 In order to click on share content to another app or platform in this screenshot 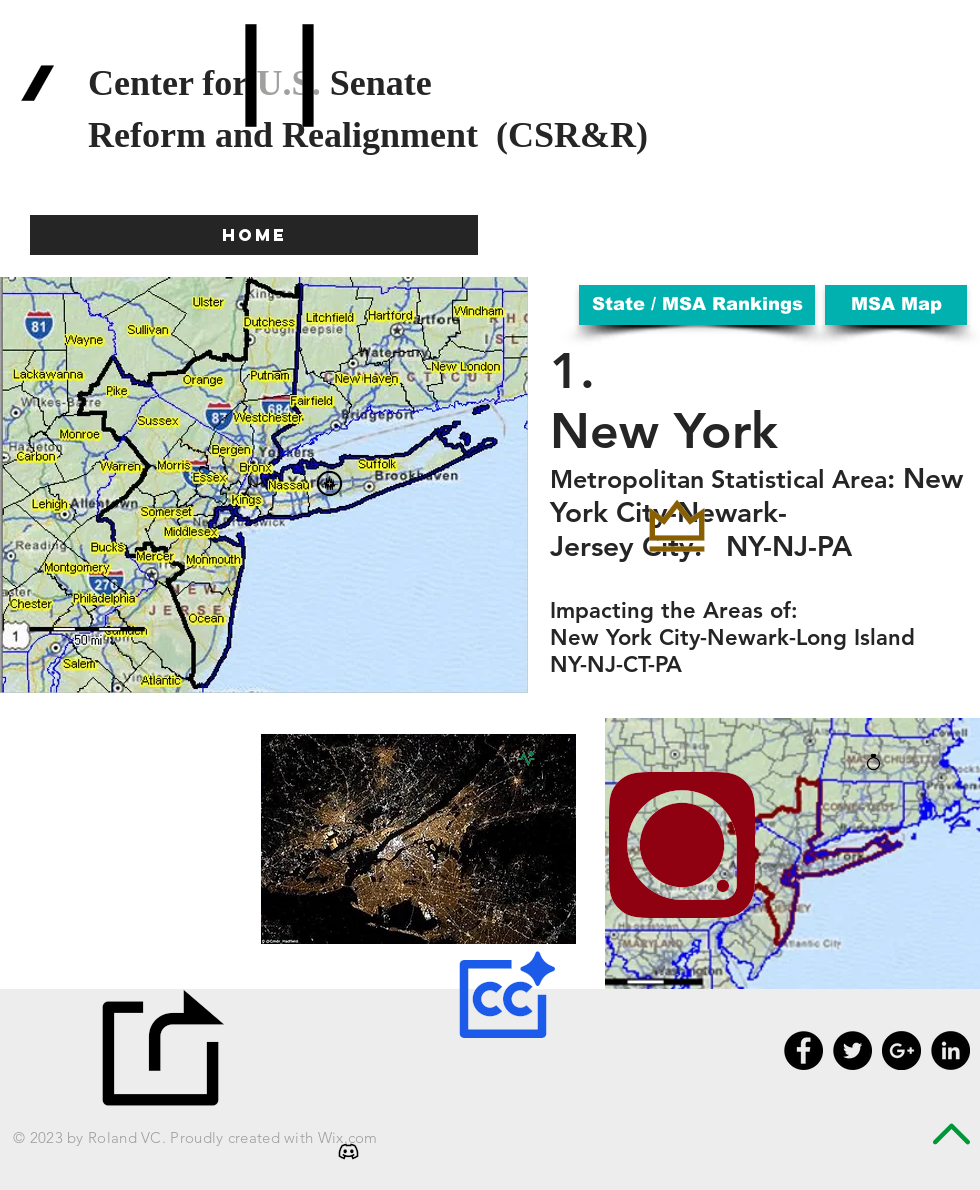, I will do `click(160, 1053)`.